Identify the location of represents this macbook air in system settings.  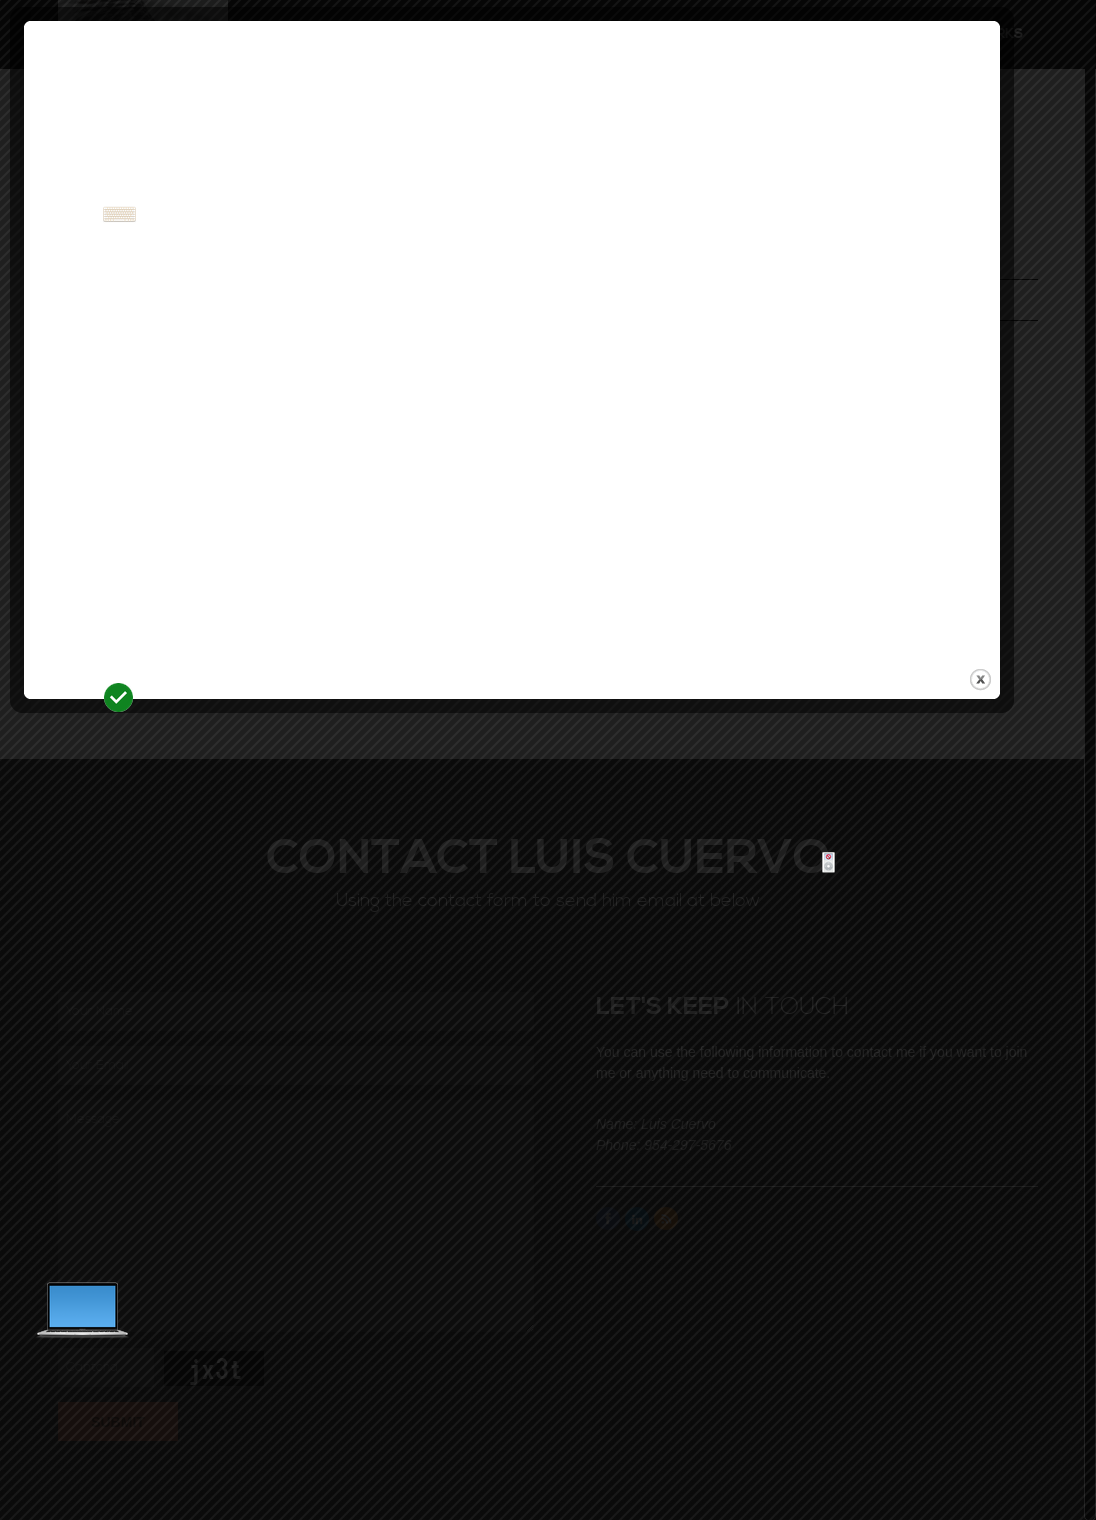
(82, 1302).